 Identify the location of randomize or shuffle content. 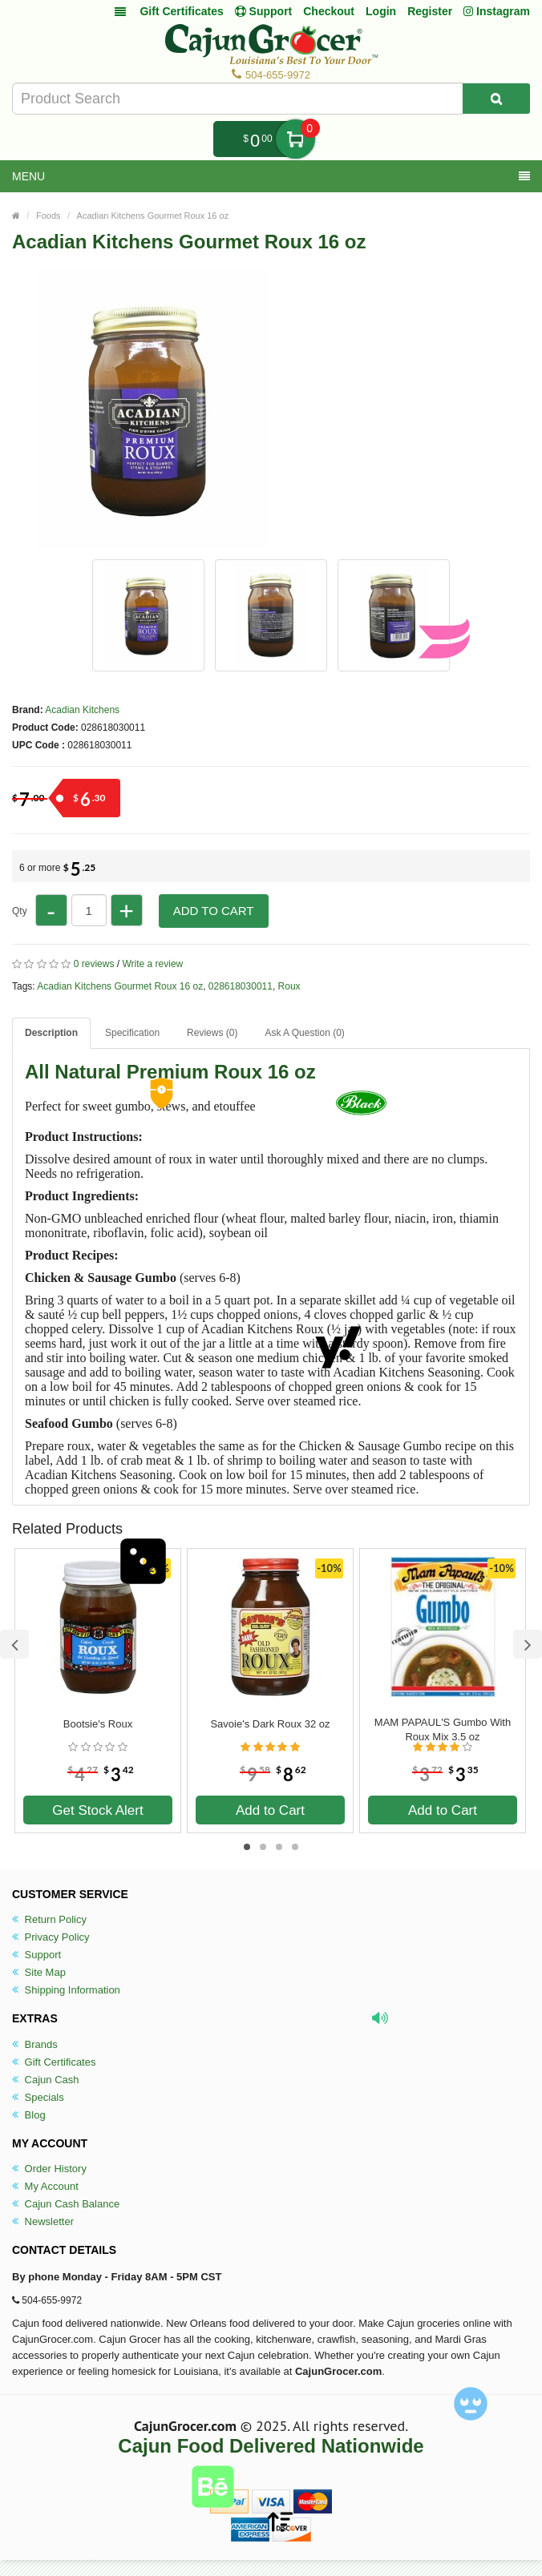
(143, 1561).